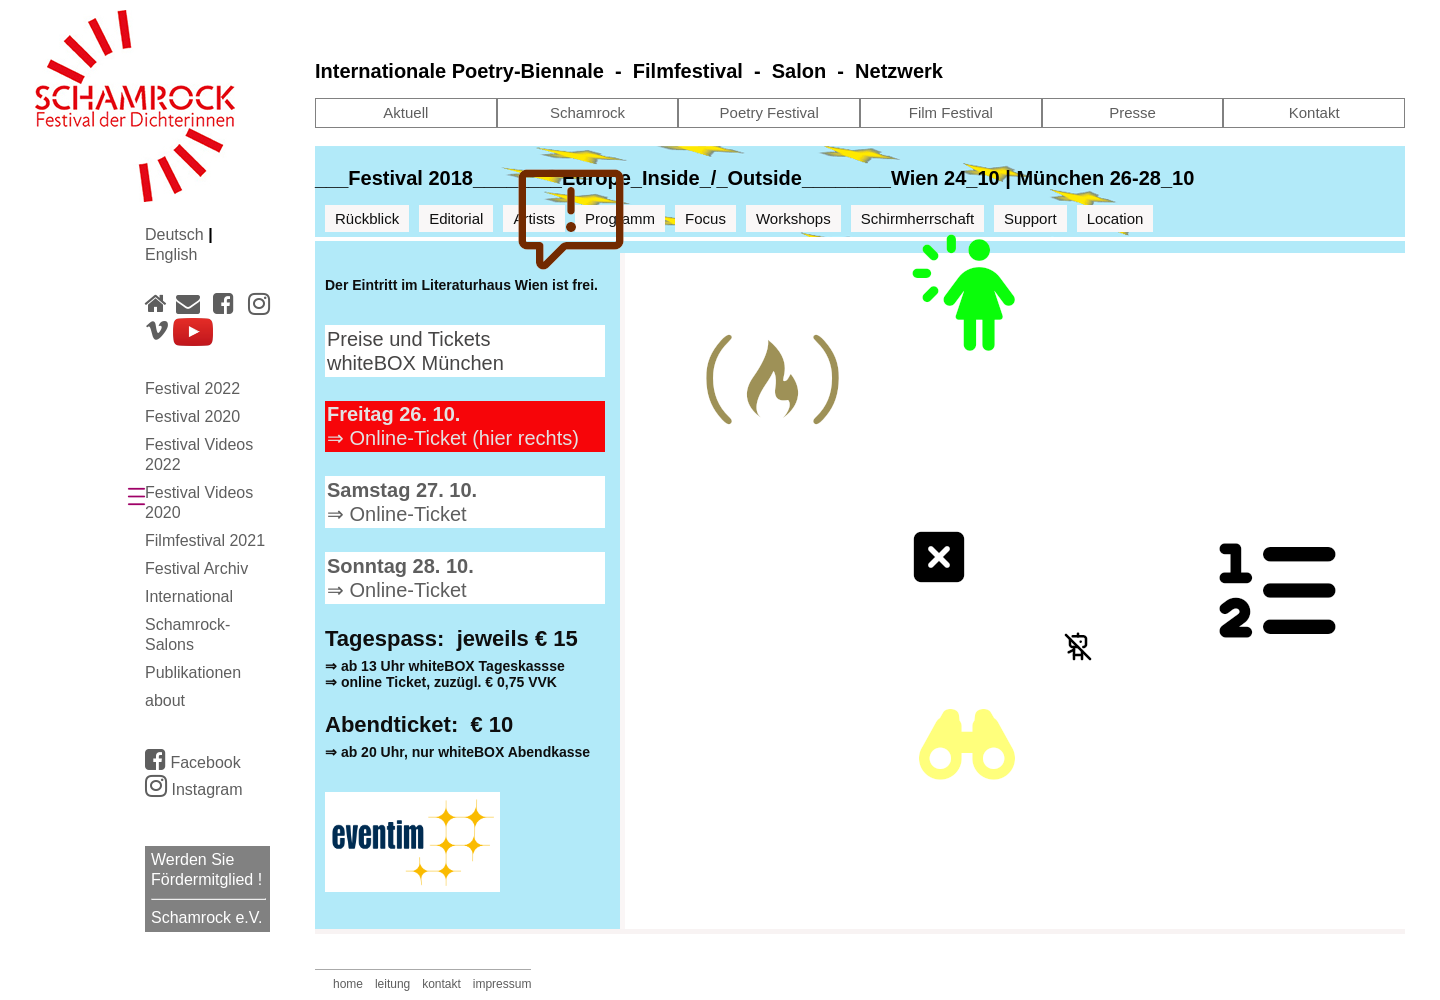 Image resolution: width=1440 pixels, height=1000 pixels. What do you see at coordinates (571, 217) in the screenshot?
I see `report an issue or problem` at bounding box center [571, 217].